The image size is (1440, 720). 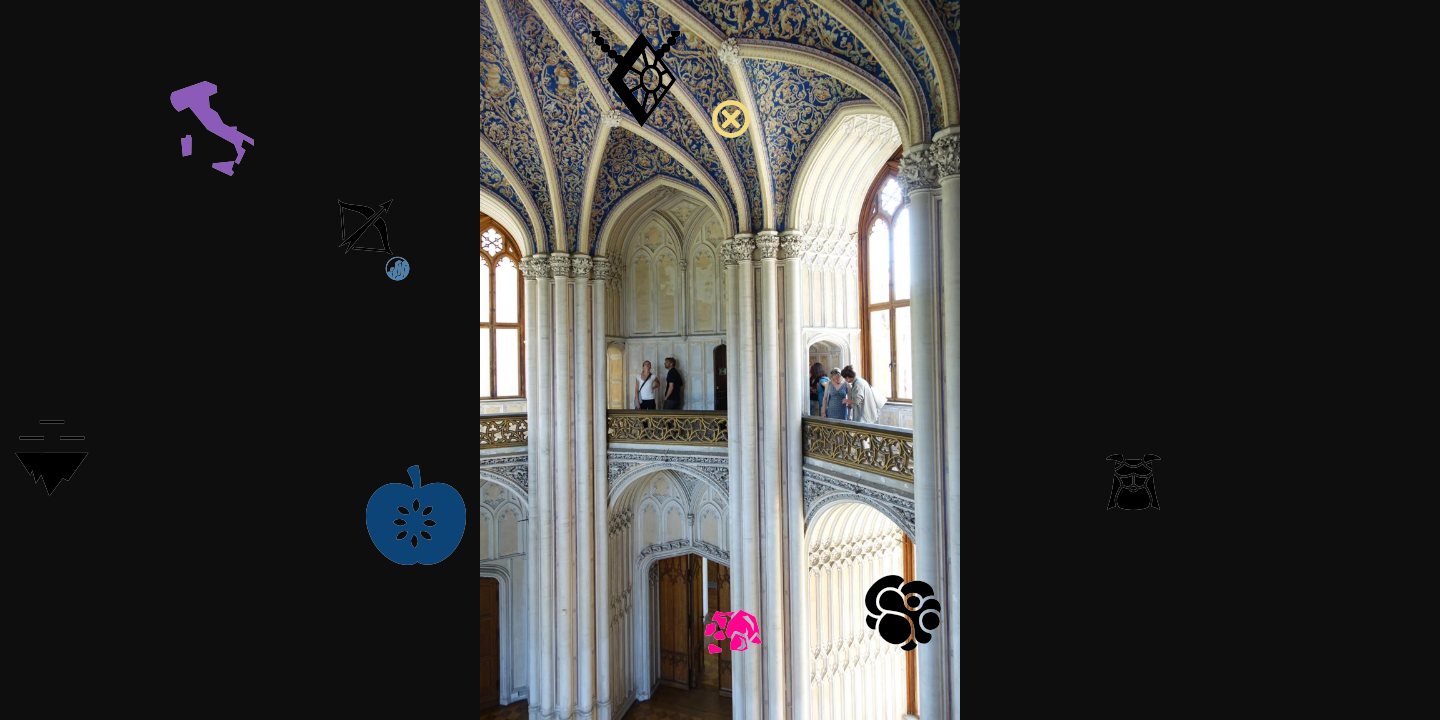 What do you see at coordinates (416, 515) in the screenshot?
I see `view apple seed count or farming resources` at bounding box center [416, 515].